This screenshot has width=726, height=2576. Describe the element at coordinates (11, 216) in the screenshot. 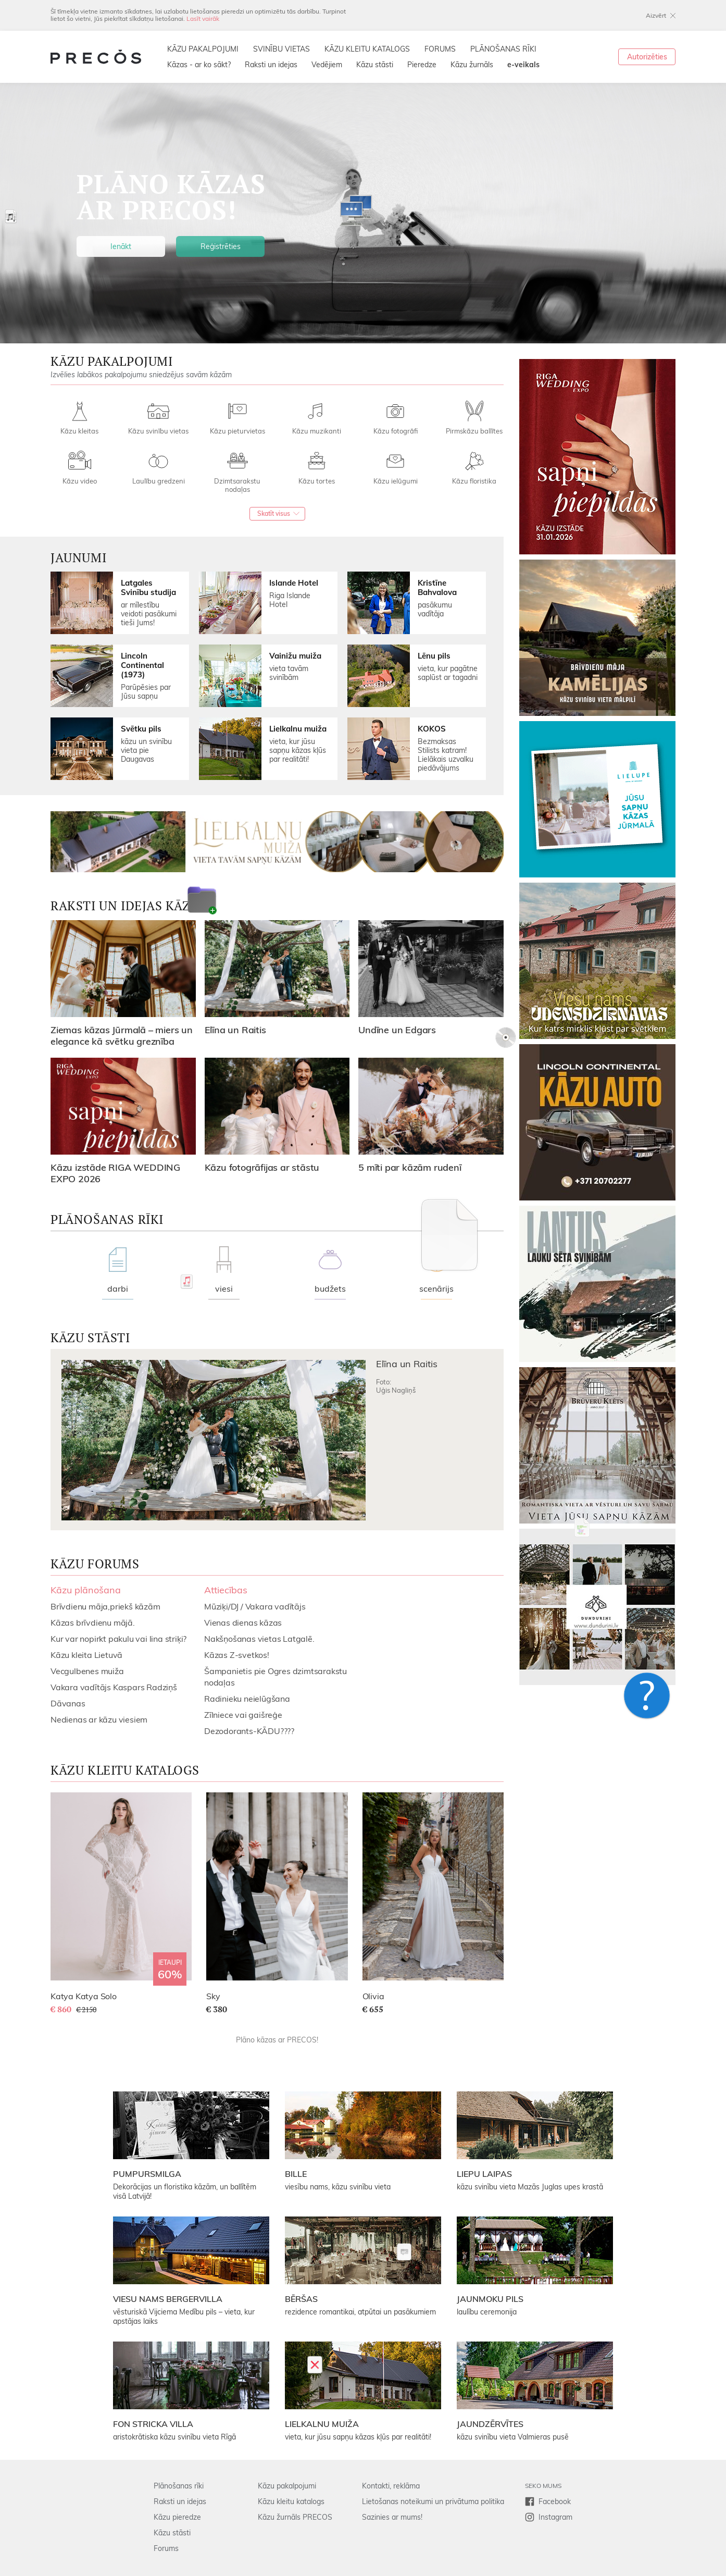

I see `a lilypond music notation file` at that location.